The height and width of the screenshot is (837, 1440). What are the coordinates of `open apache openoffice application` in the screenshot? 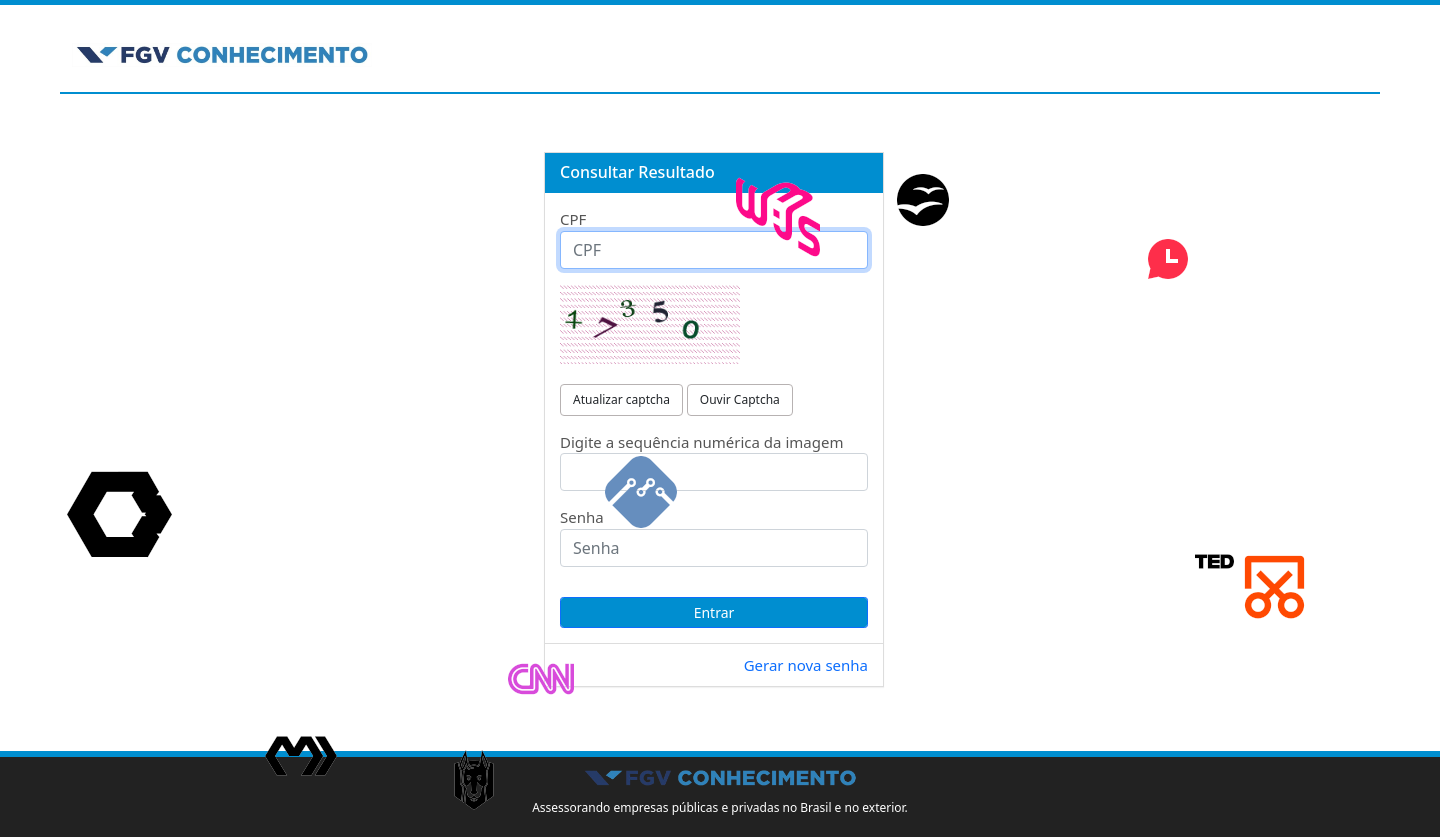 It's located at (923, 200).